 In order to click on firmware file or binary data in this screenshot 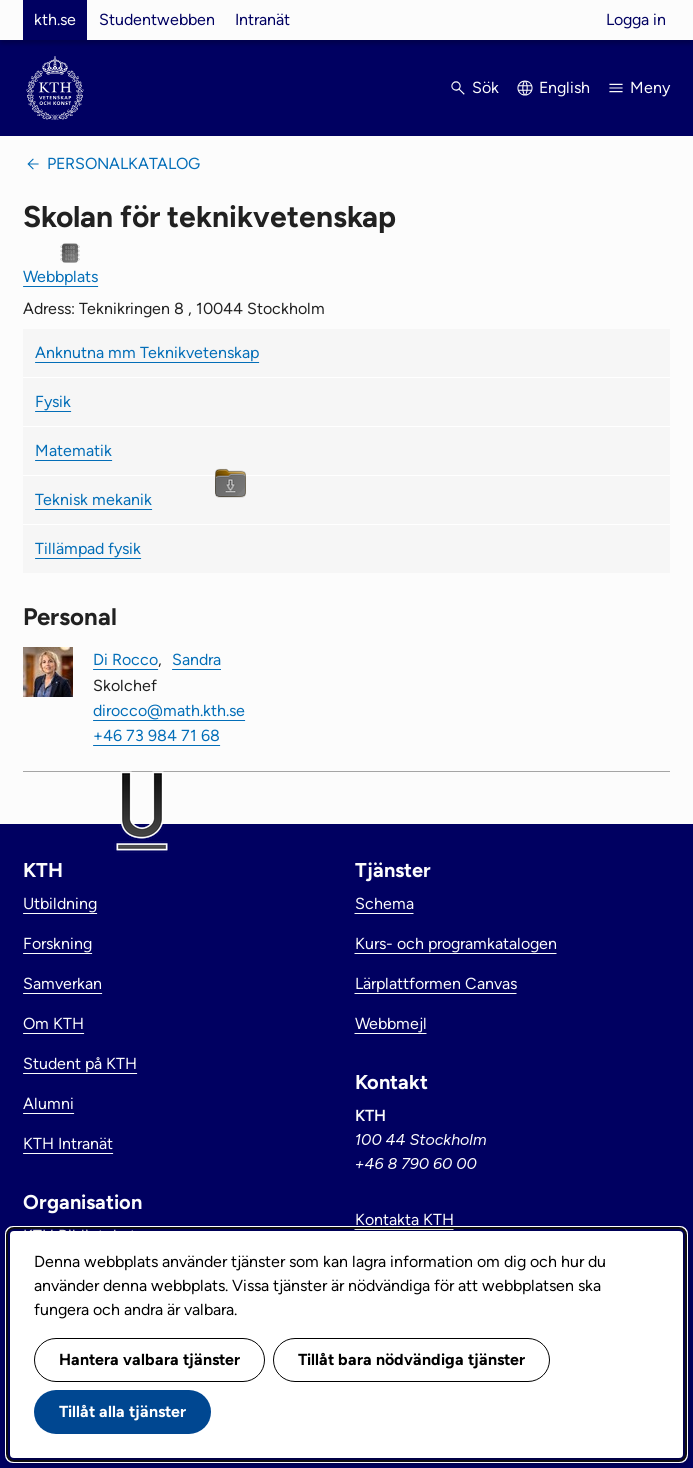, I will do `click(70, 253)`.